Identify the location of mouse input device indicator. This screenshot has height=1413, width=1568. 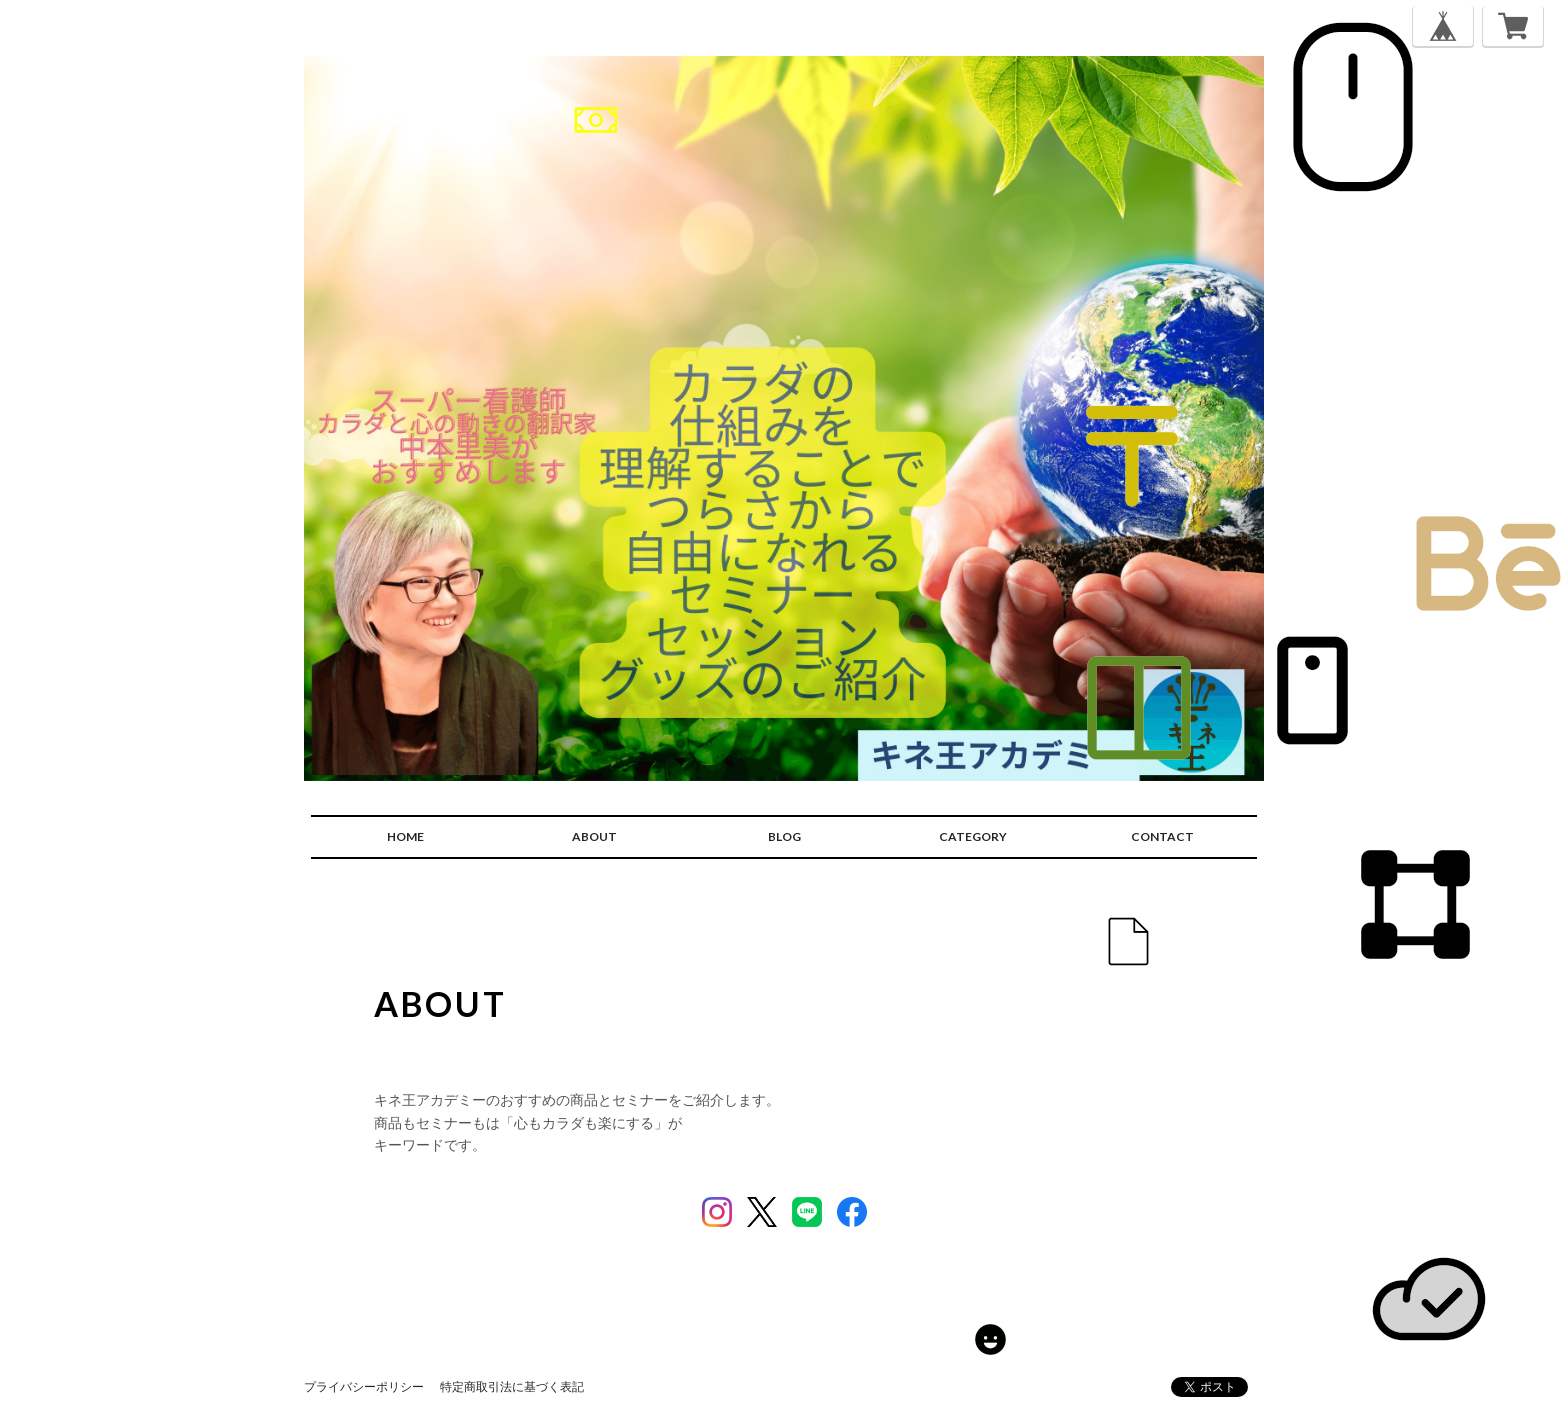
(1353, 107).